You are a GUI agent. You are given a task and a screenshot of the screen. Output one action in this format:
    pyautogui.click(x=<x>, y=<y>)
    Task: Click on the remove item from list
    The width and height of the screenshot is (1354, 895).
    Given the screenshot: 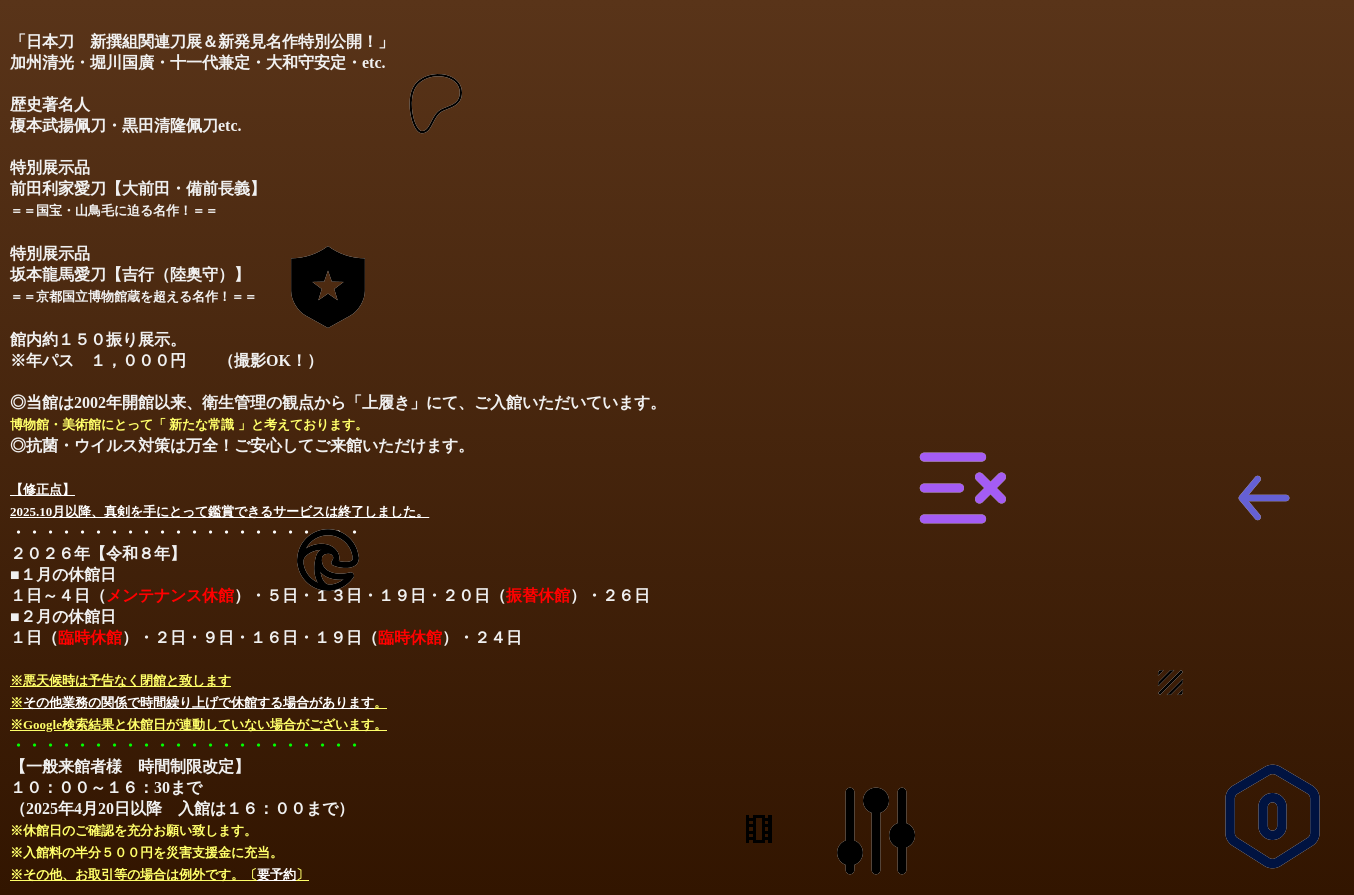 What is the action you would take?
    pyautogui.click(x=964, y=488)
    